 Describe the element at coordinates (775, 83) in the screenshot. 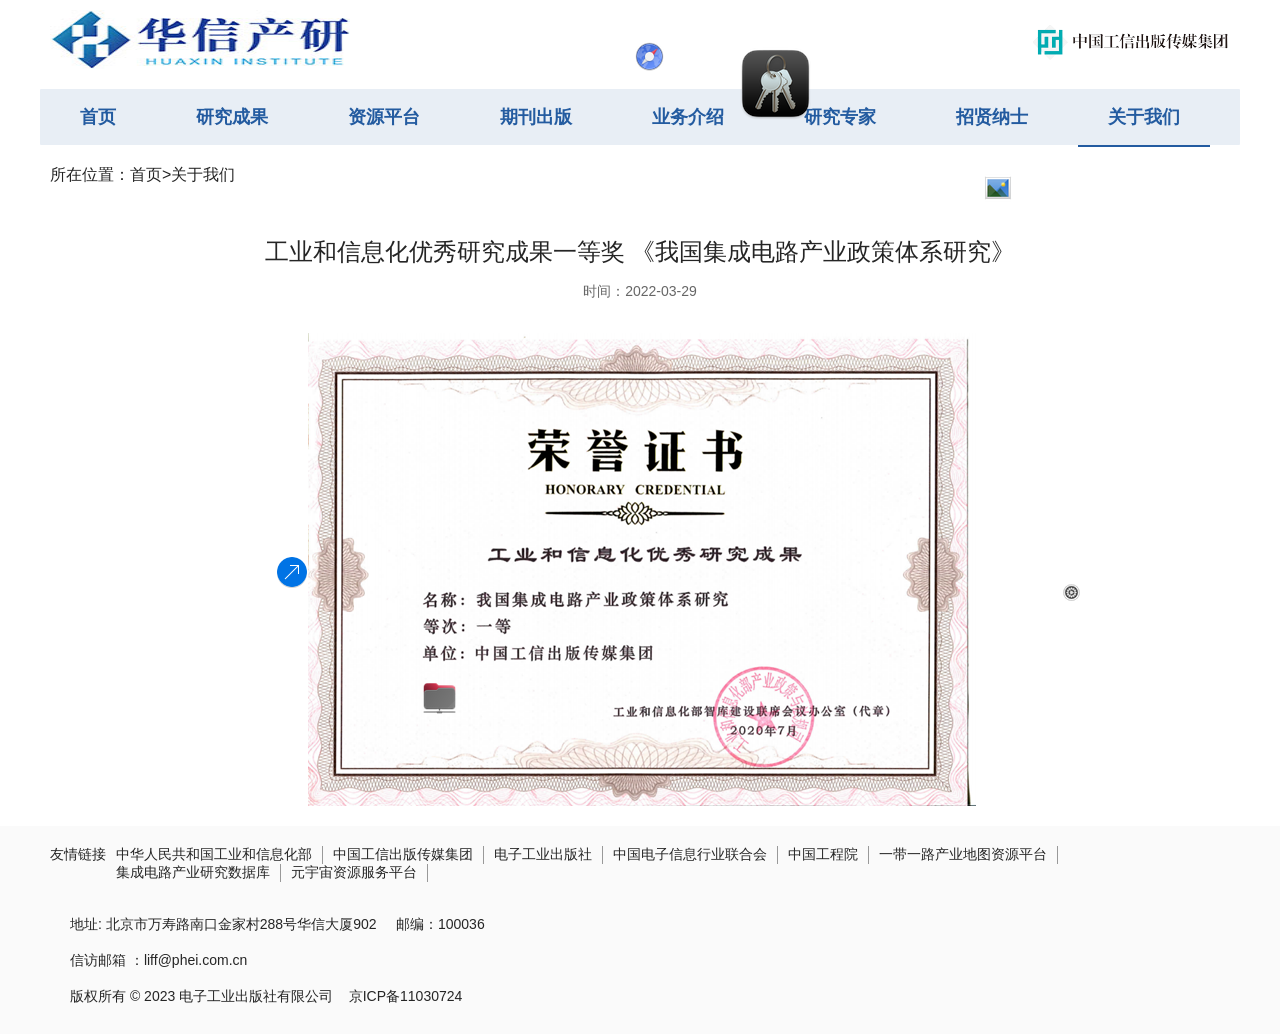

I see `open keychain access to manage saved passwords` at that location.